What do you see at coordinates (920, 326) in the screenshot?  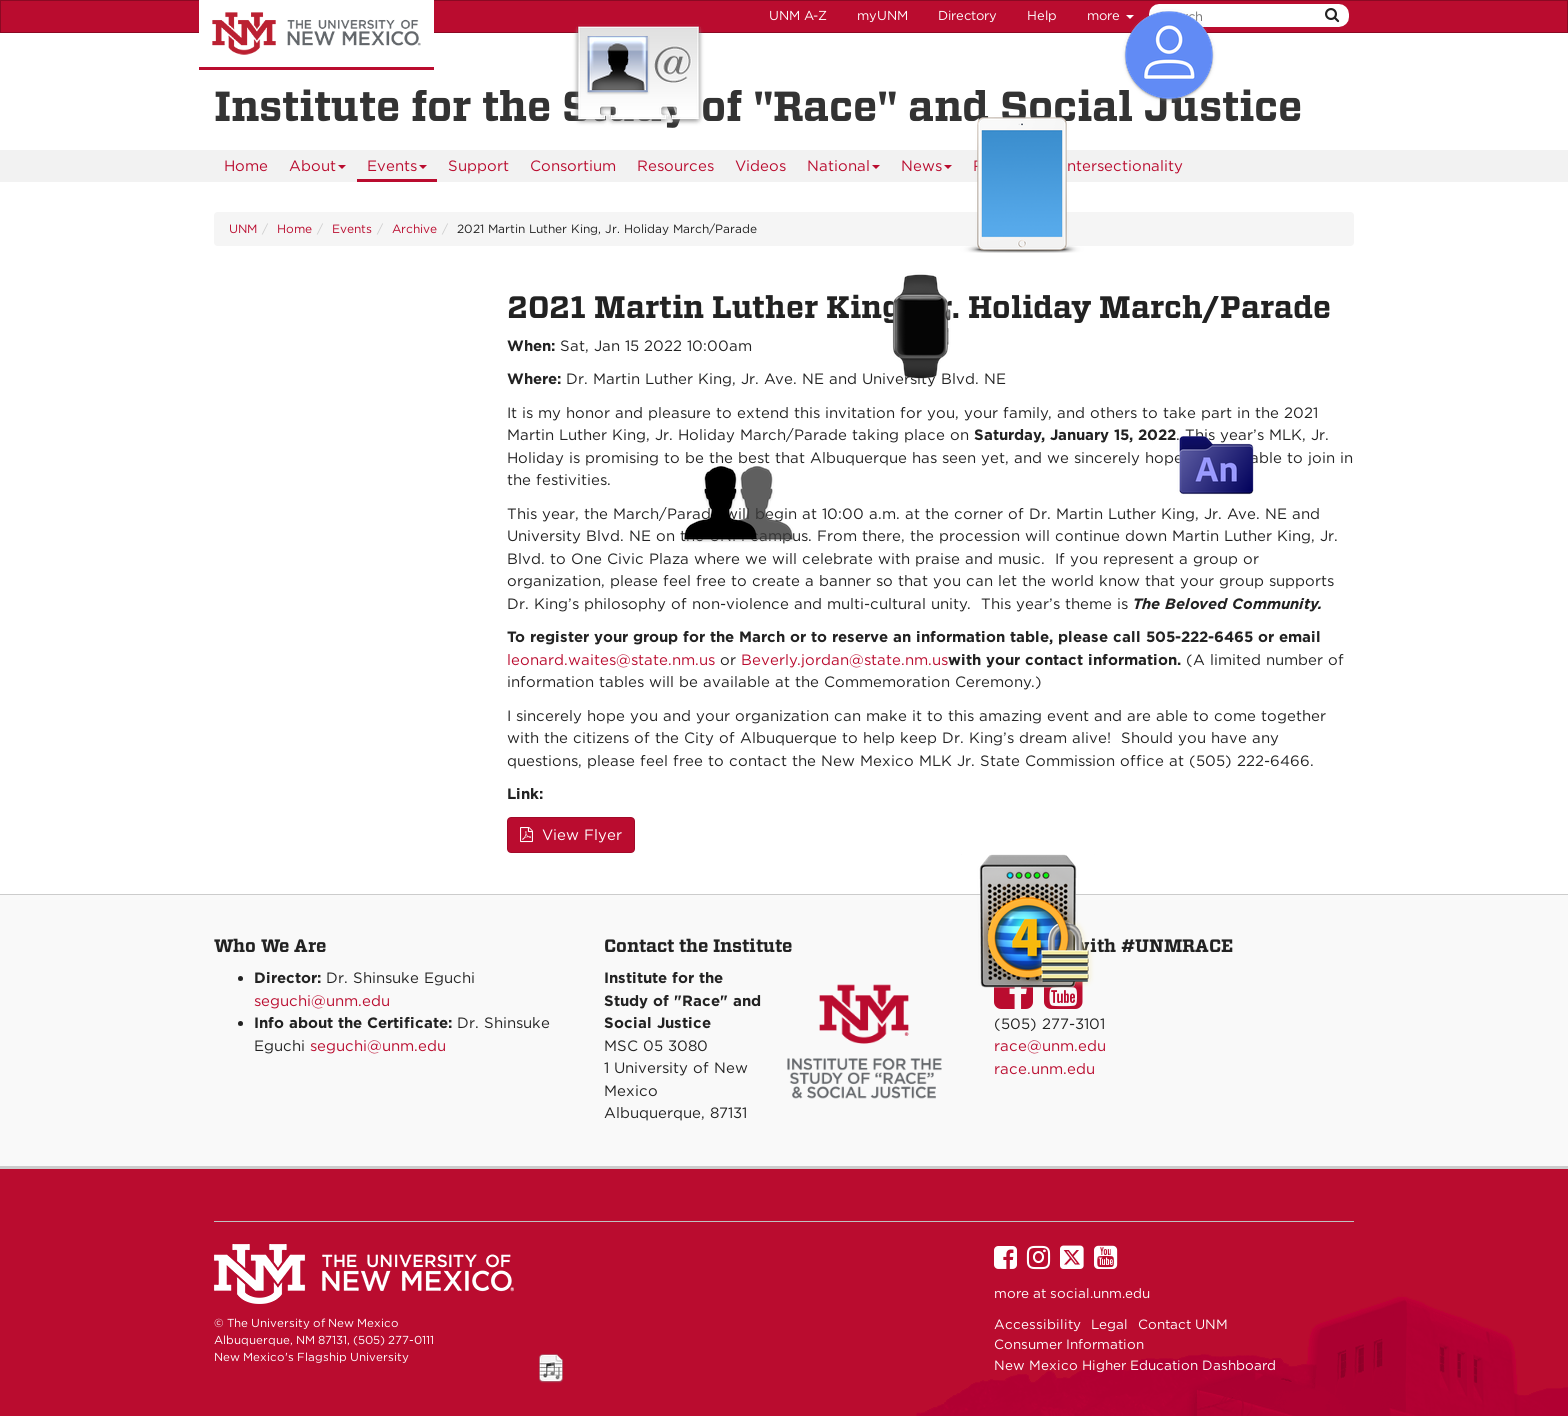 I see `apple watch device icon` at bounding box center [920, 326].